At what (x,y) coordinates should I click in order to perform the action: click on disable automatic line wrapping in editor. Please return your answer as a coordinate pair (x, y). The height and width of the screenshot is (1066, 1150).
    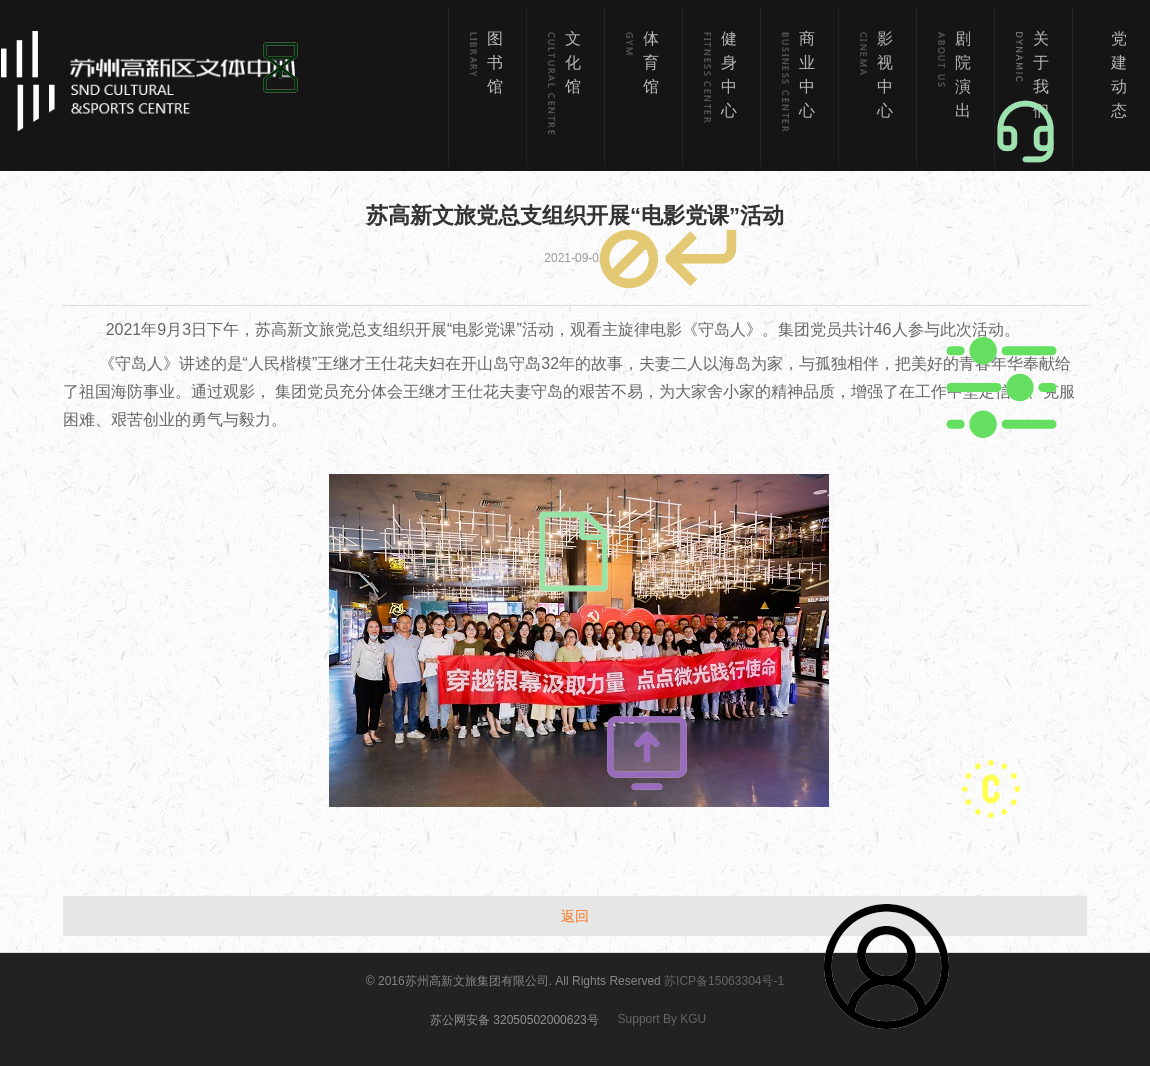
    Looking at the image, I should click on (668, 259).